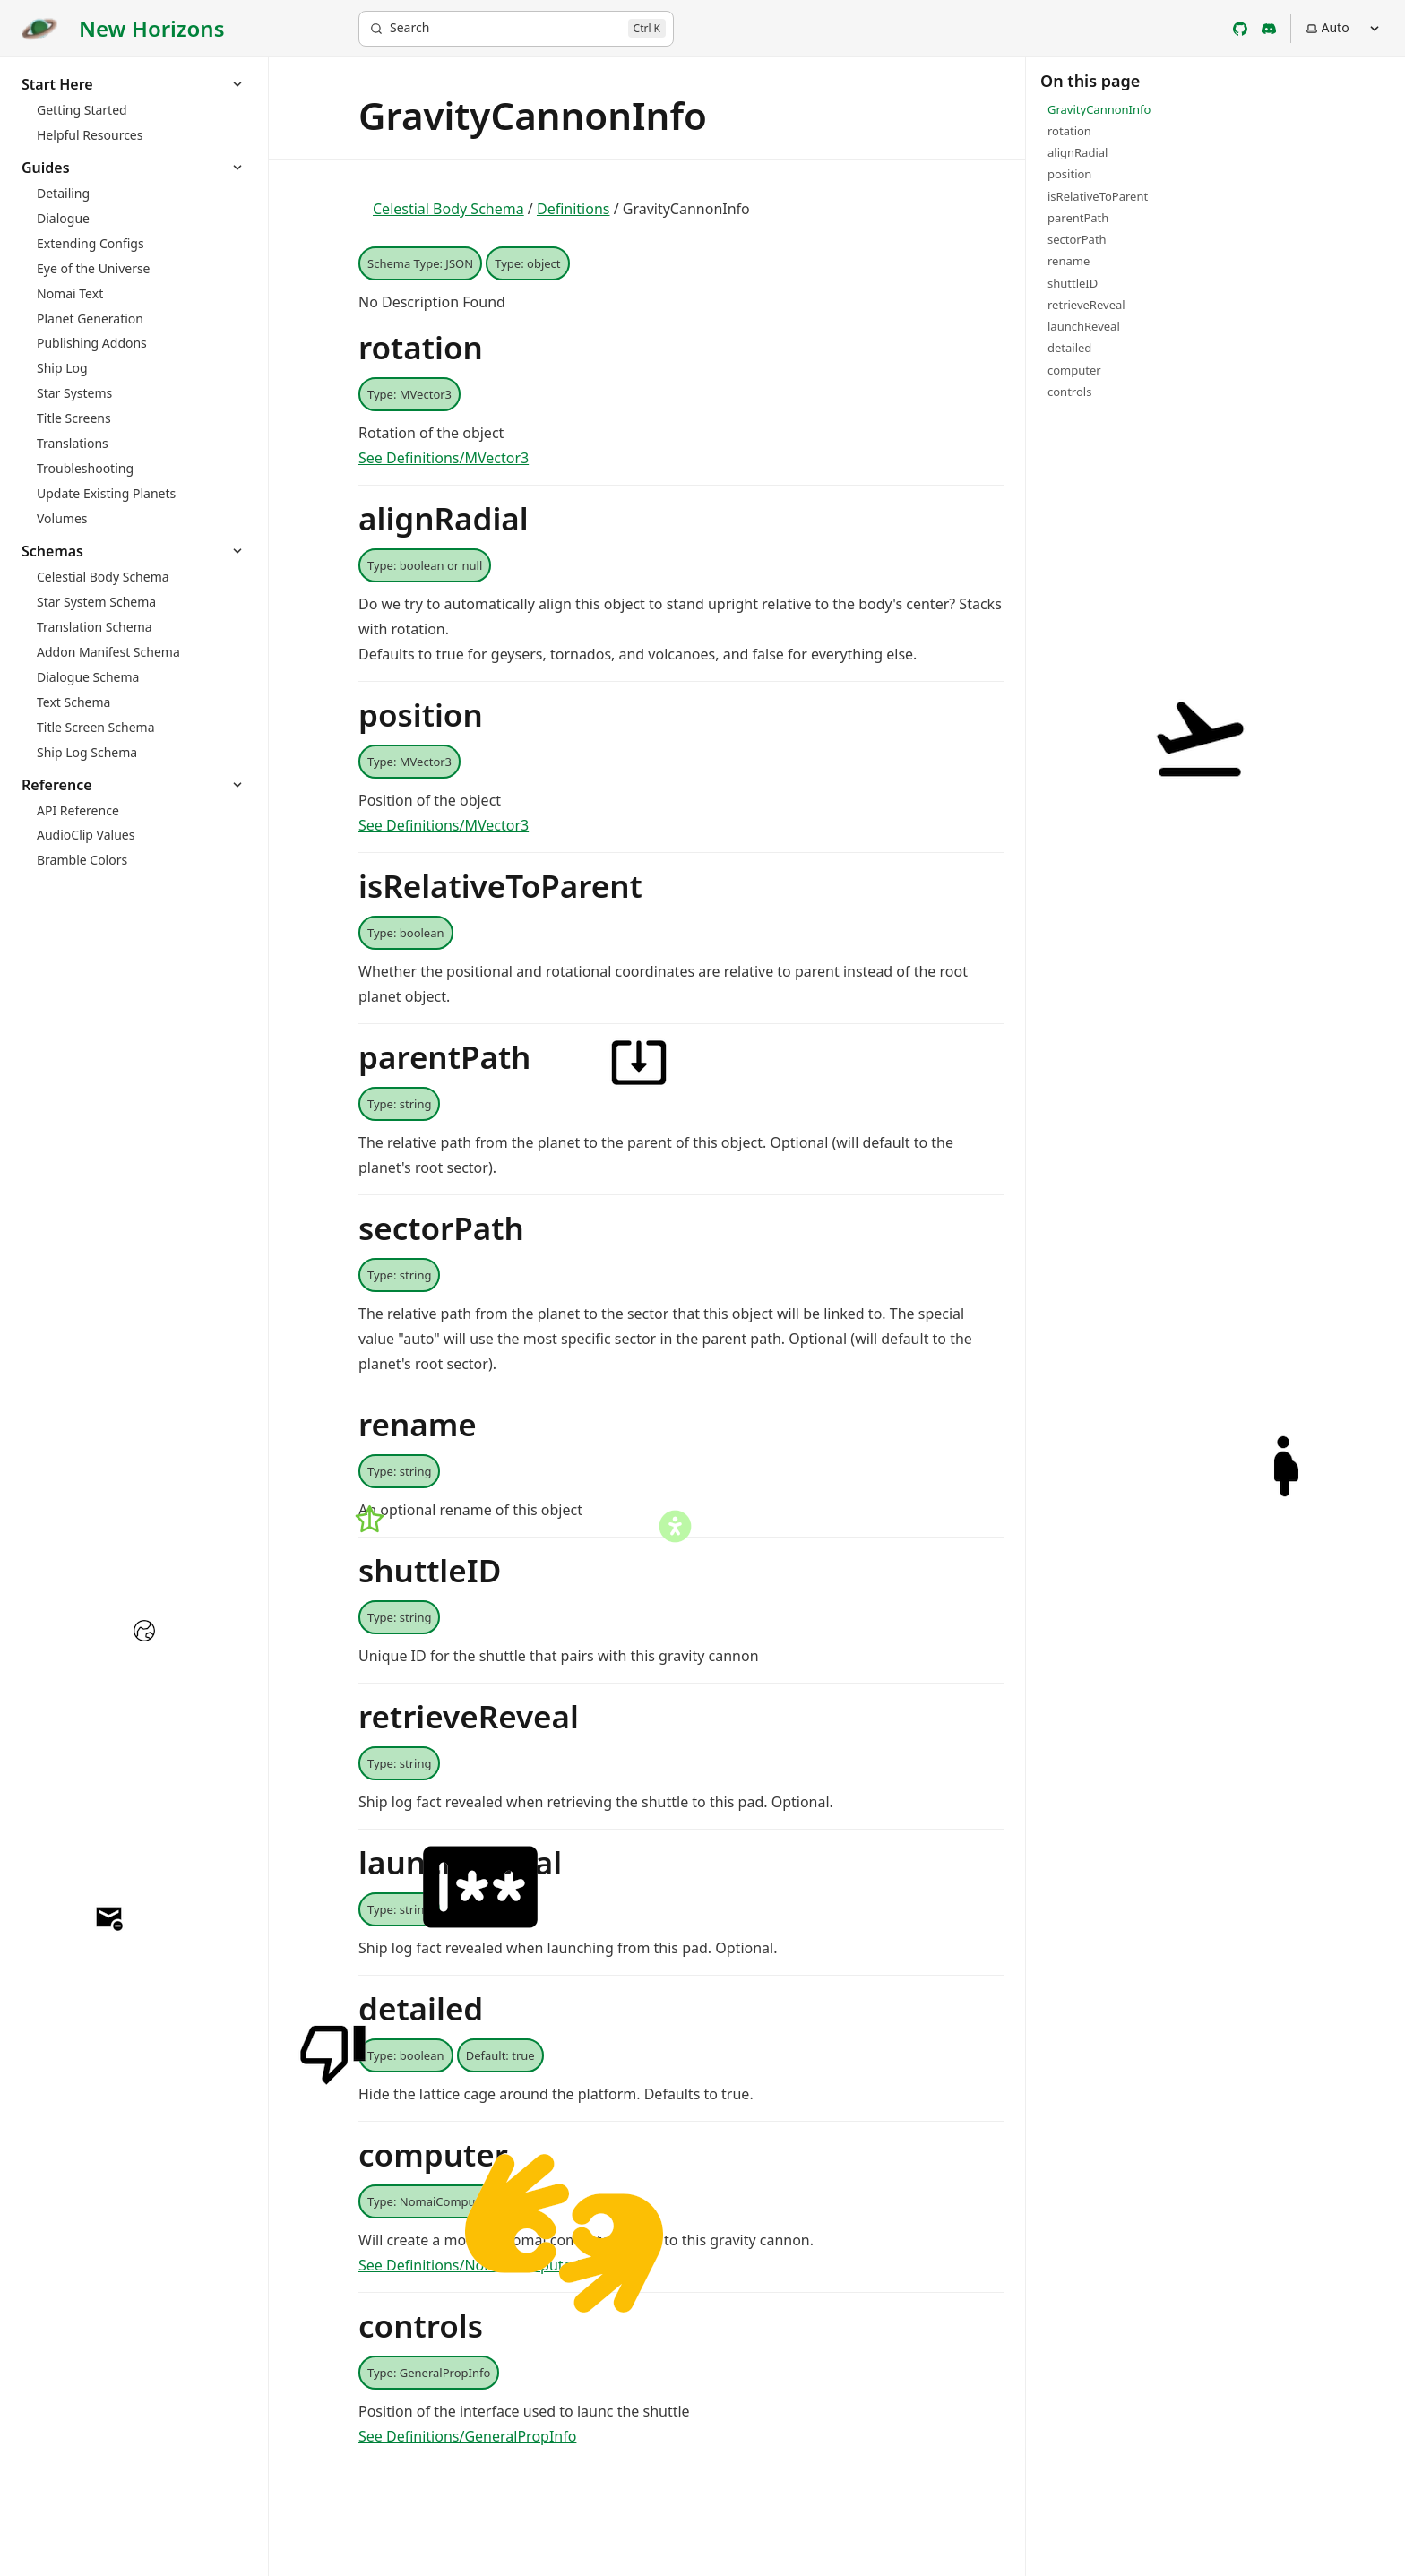 Image resolution: width=1405 pixels, height=2576 pixels. What do you see at coordinates (1200, 737) in the screenshot?
I see `view flight departure information` at bounding box center [1200, 737].